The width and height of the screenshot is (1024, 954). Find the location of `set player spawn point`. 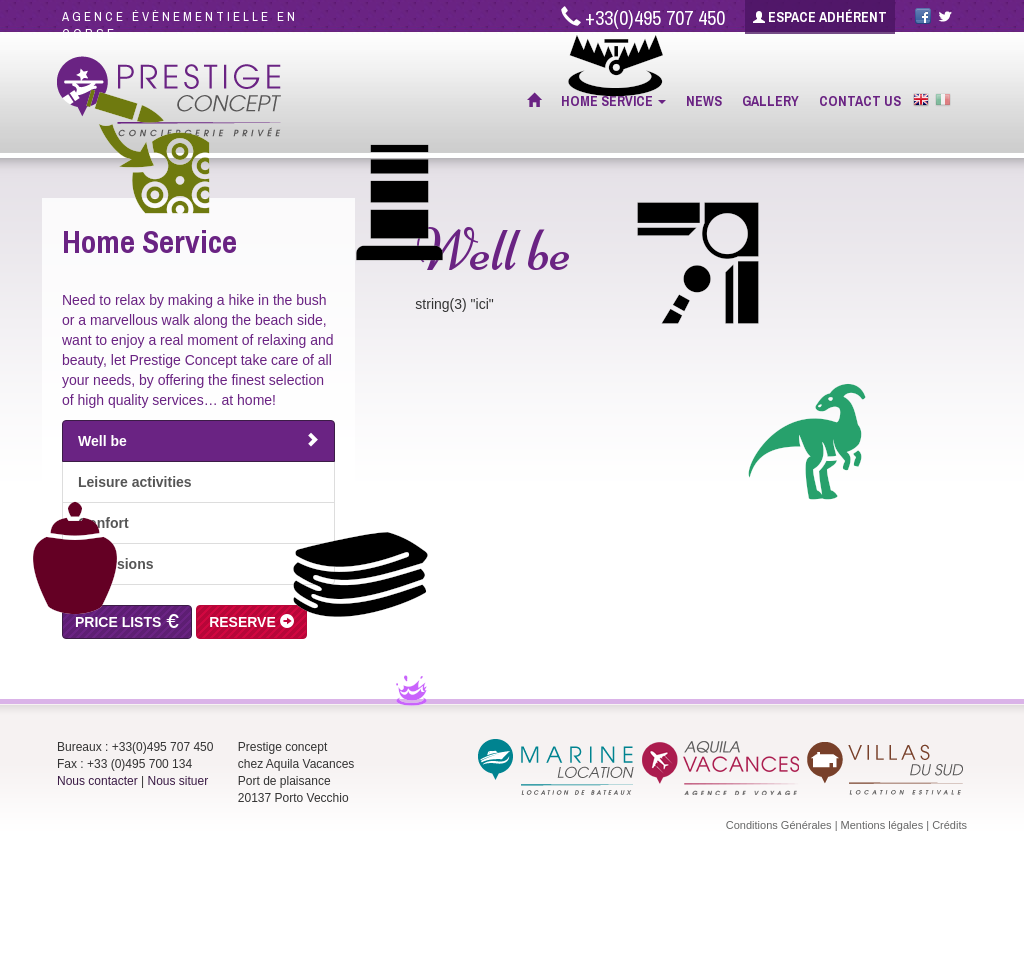

set player spawn point is located at coordinates (399, 202).